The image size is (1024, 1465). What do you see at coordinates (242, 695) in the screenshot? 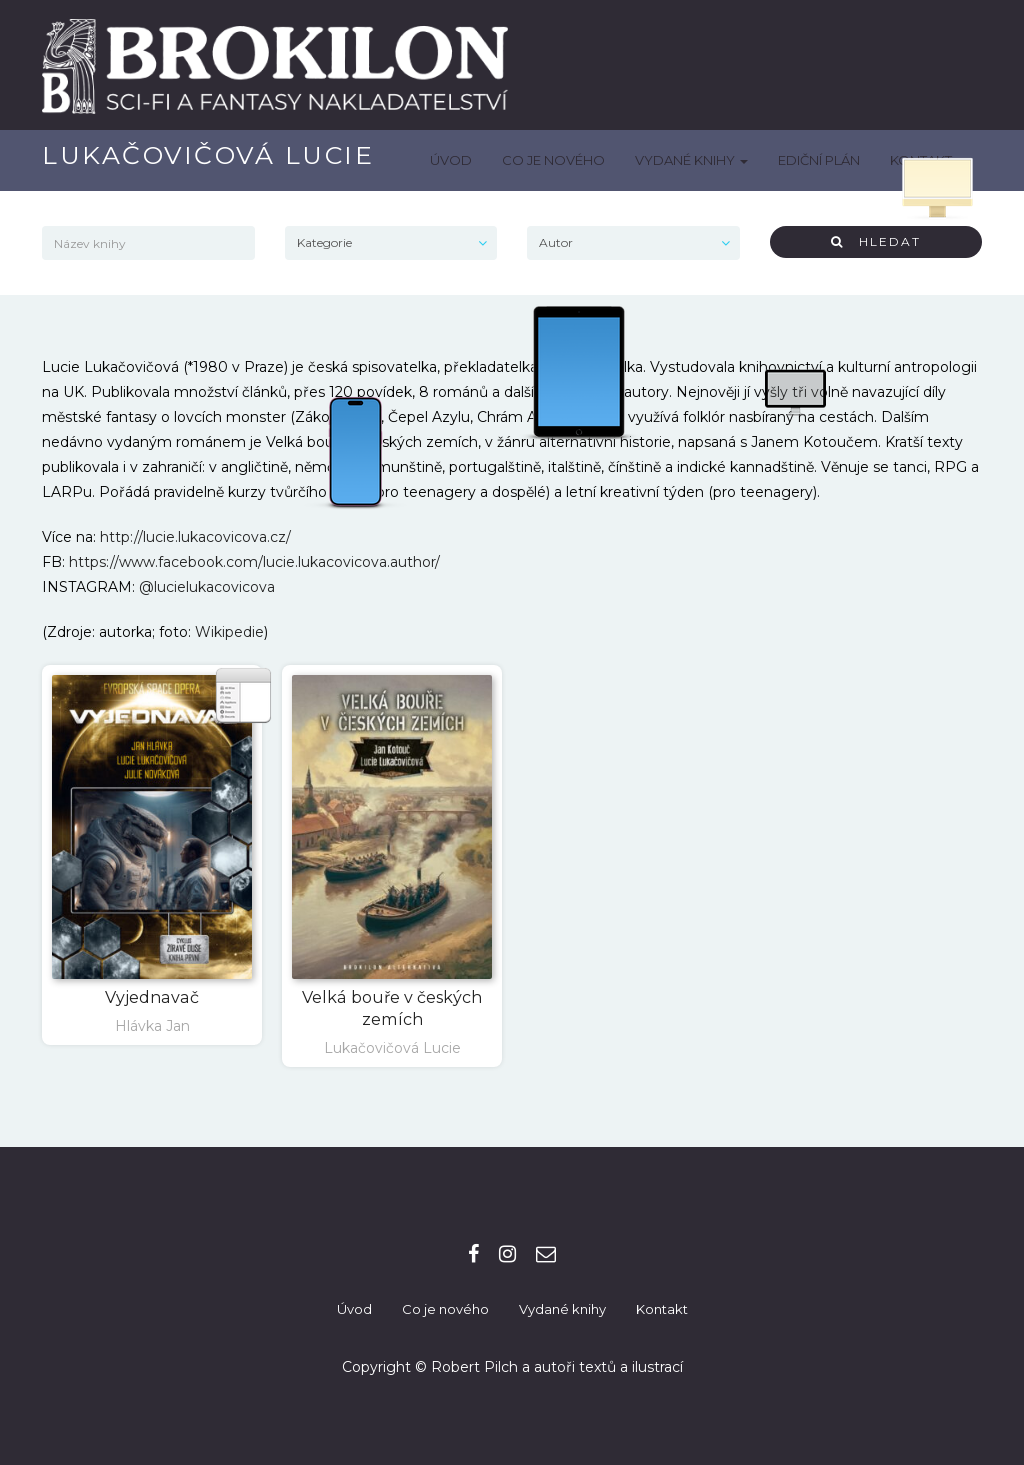
I see `access system preferences from the sidebar` at bounding box center [242, 695].